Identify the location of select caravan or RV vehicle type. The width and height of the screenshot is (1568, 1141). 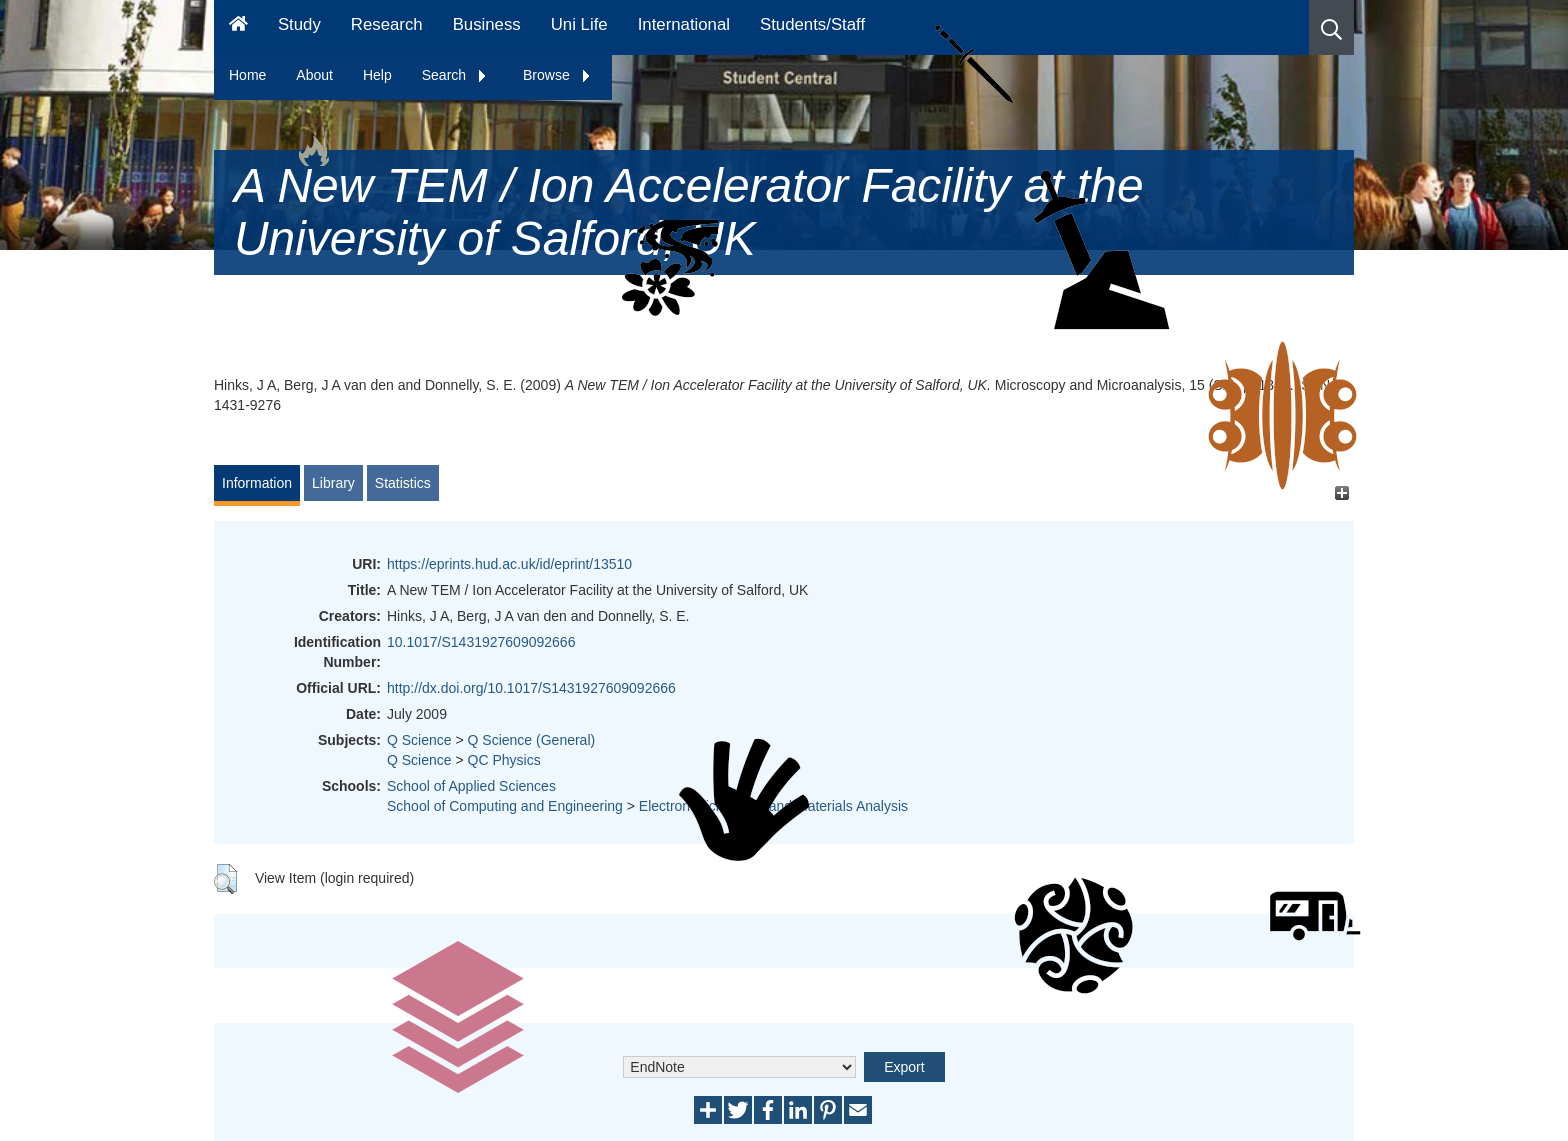
(1315, 916).